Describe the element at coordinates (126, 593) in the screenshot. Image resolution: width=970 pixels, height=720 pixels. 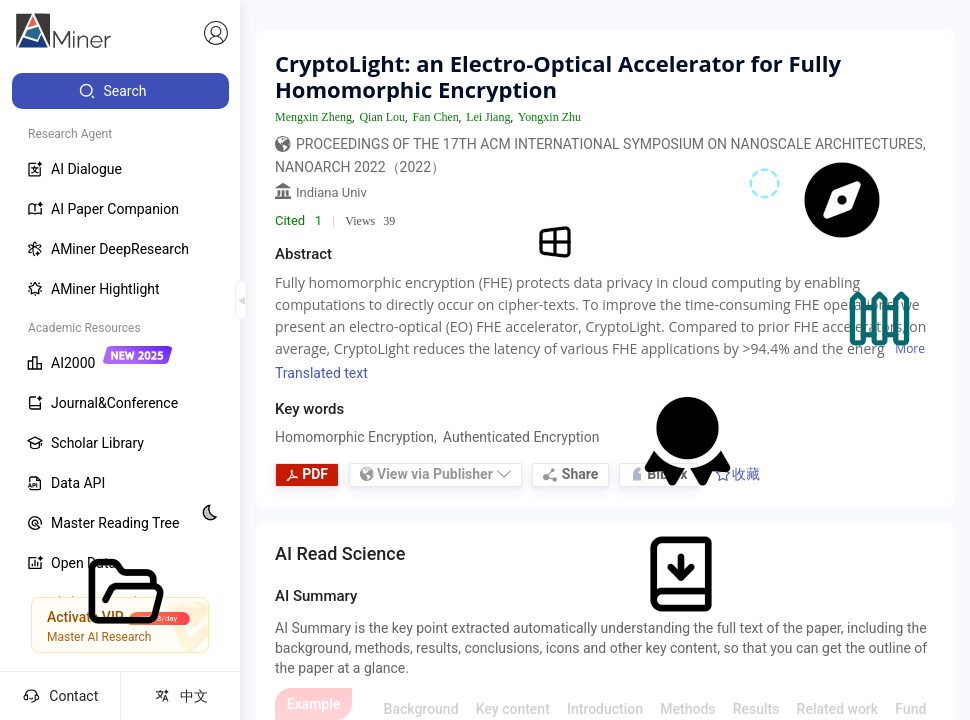
I see `open folder to view contents` at that location.